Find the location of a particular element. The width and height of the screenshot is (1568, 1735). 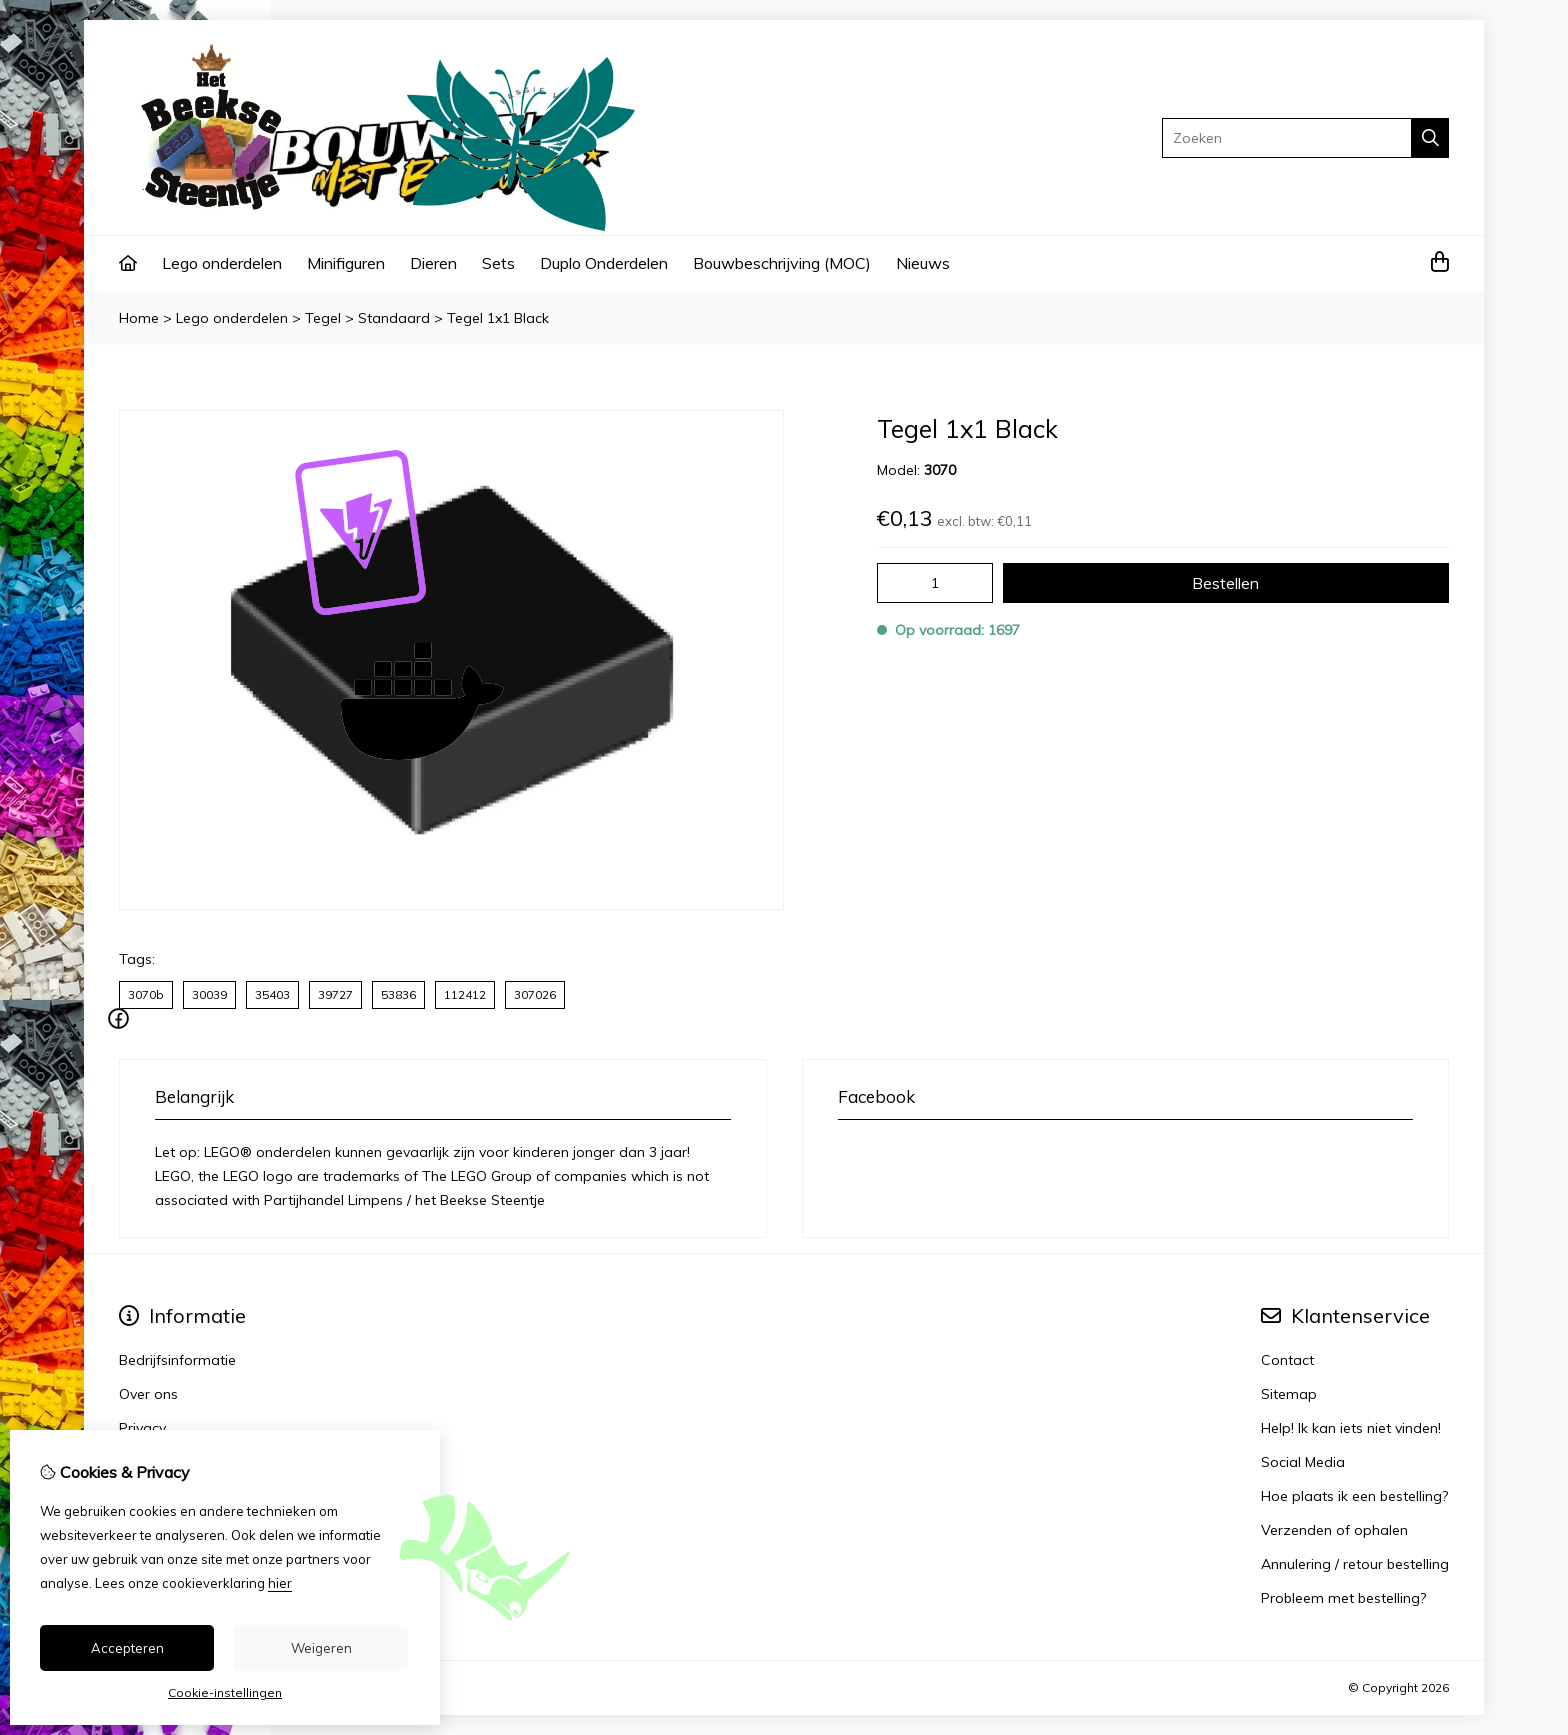

connect with Facebook is located at coordinates (118, 1018).